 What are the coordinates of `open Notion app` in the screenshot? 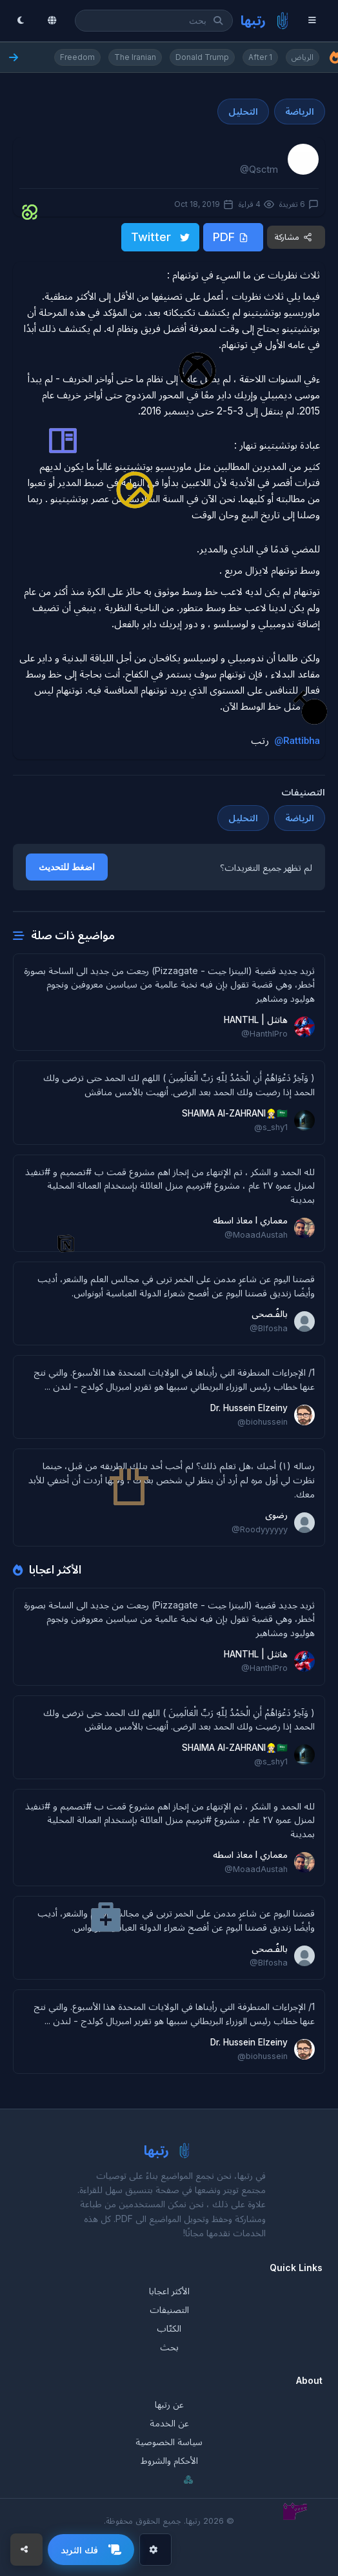 It's located at (66, 1244).